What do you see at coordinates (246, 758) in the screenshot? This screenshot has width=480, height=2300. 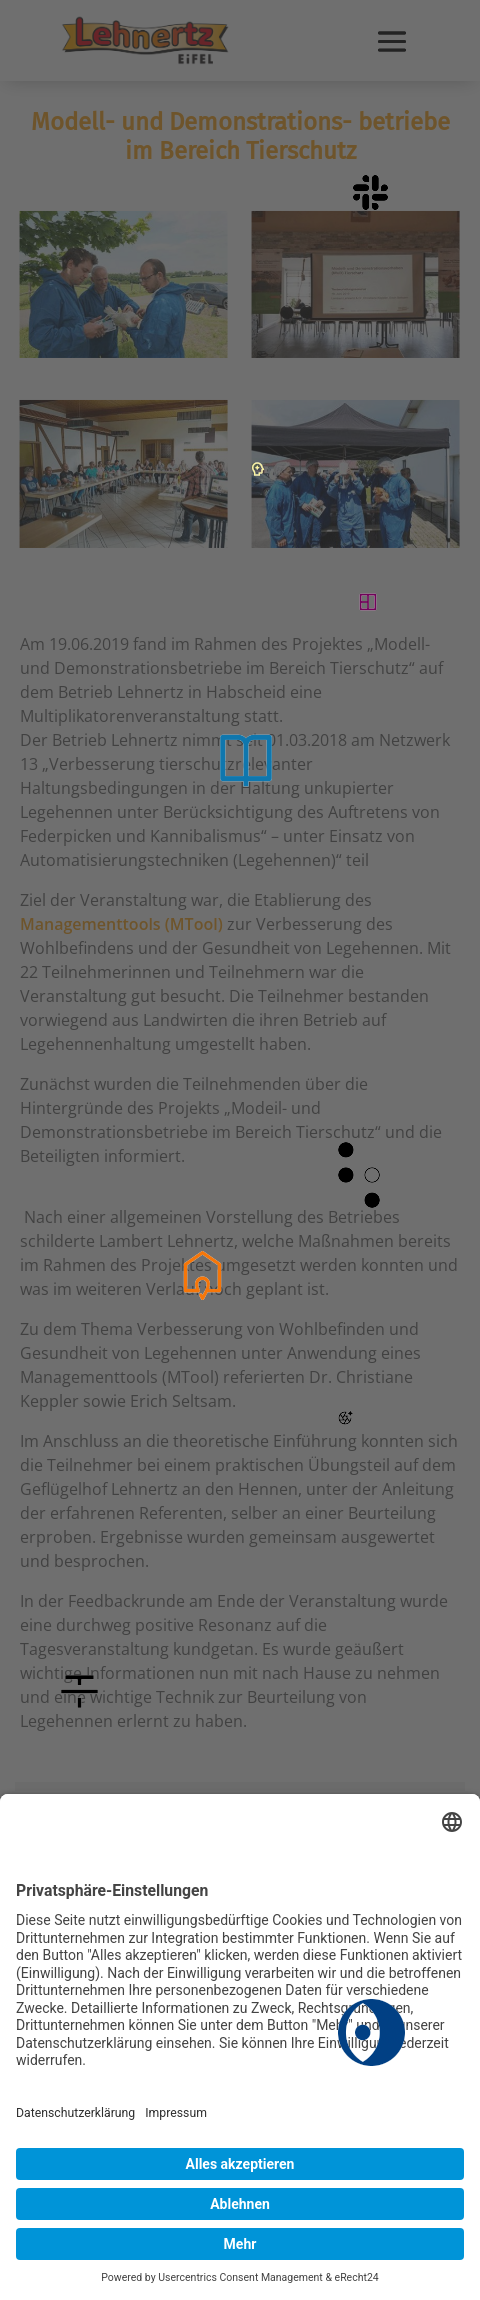 I see `open reading mode or e-reader` at bounding box center [246, 758].